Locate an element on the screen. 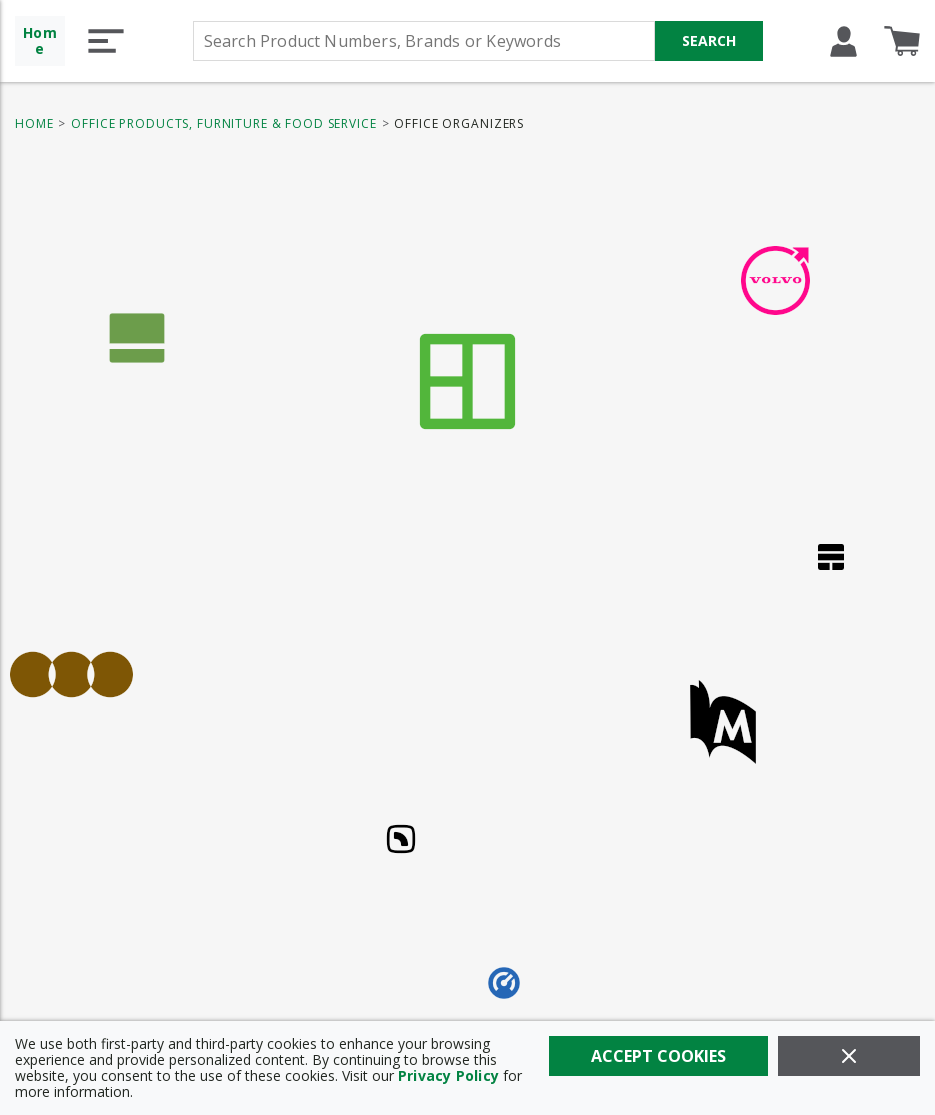 The image size is (935, 1115). open the Letterboxd app is located at coordinates (71, 674).